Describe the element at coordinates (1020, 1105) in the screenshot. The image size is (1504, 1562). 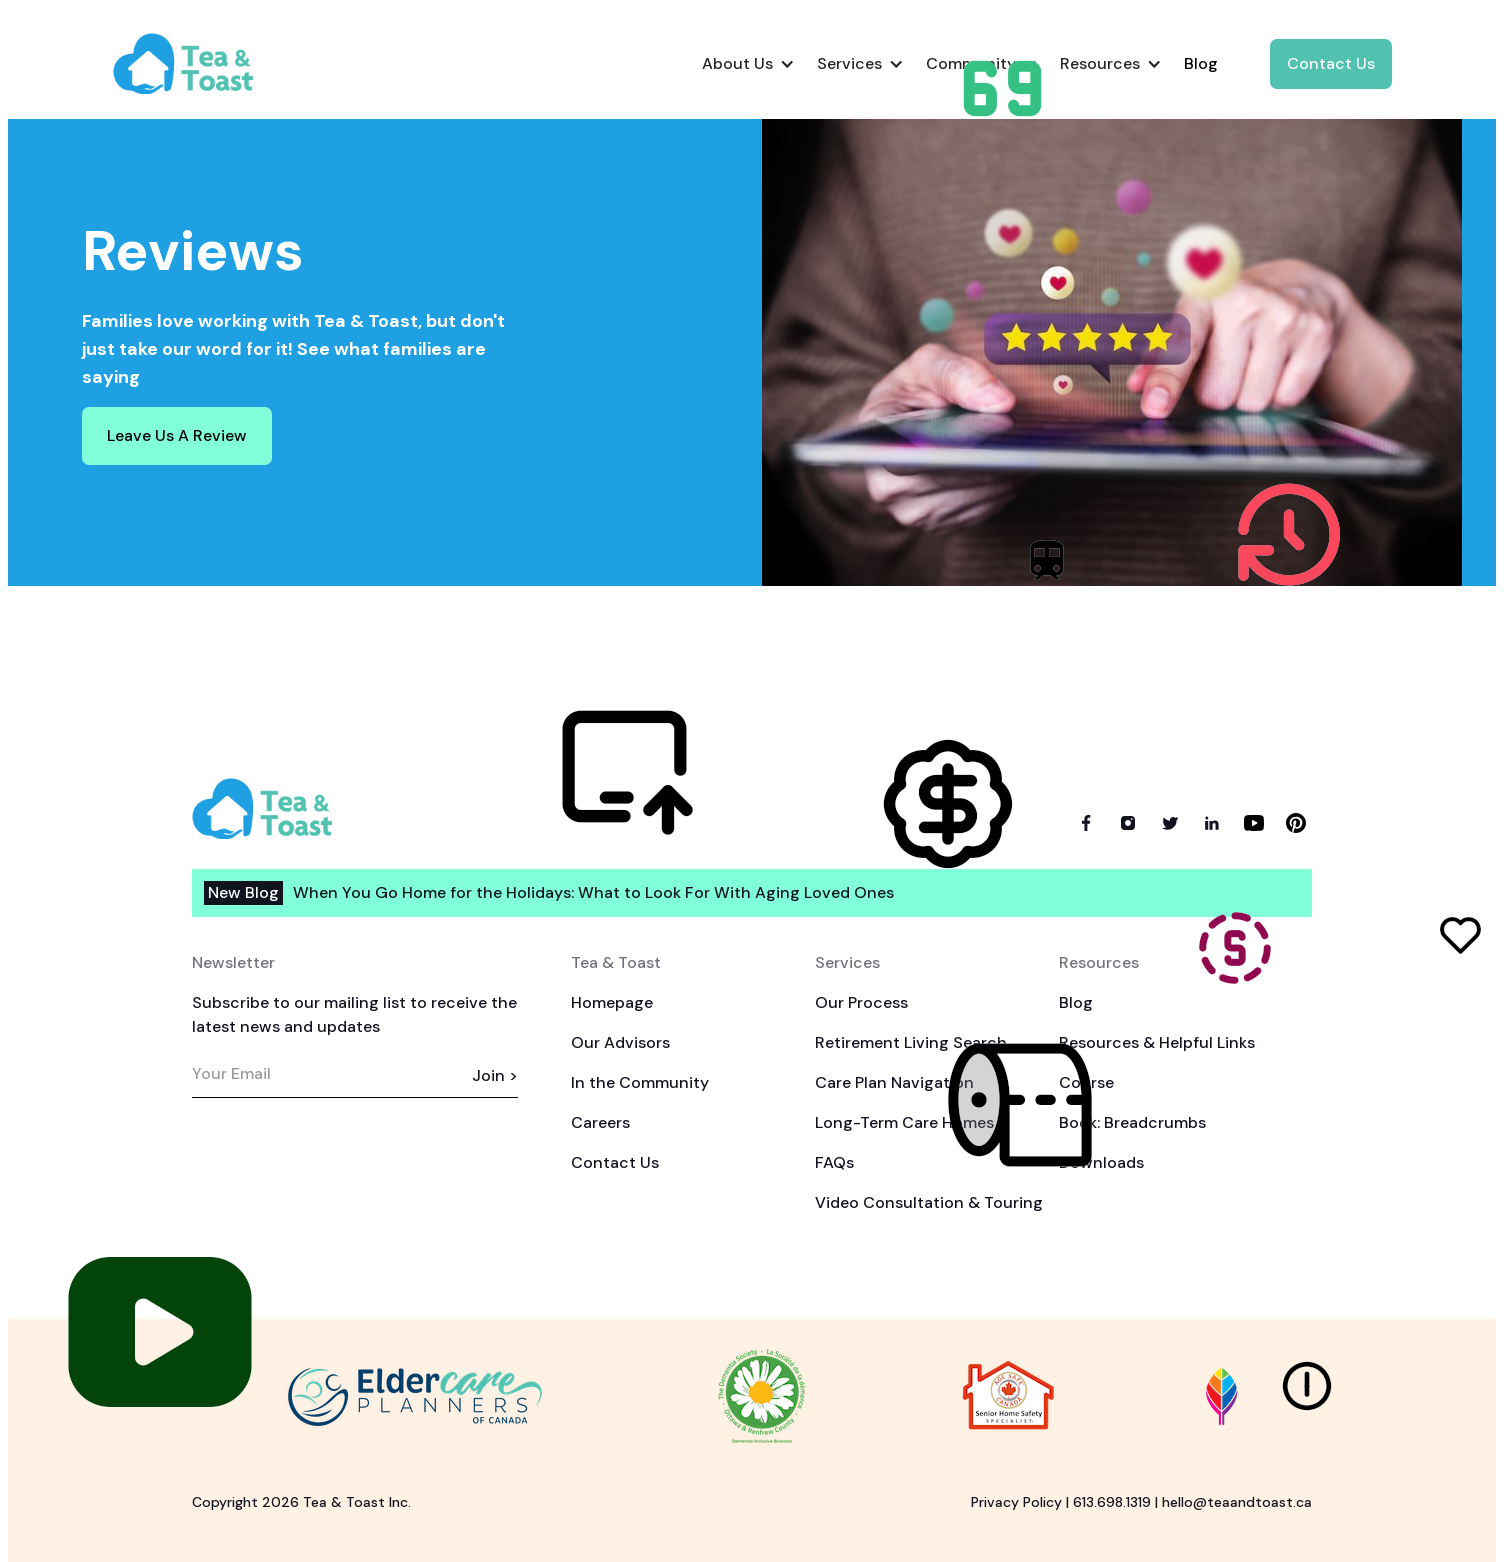
I see `bathroom or restroom location indicator` at that location.